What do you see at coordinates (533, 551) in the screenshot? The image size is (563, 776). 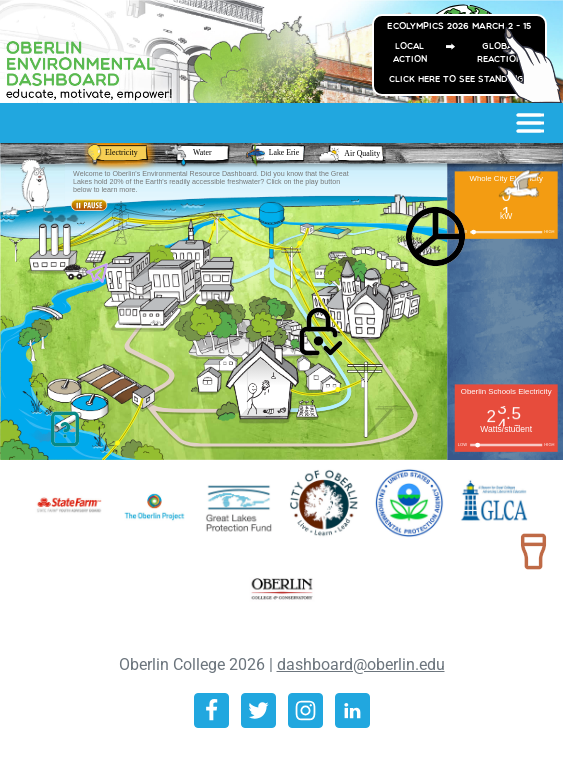 I see `browse nearby bars or pubs` at bounding box center [533, 551].